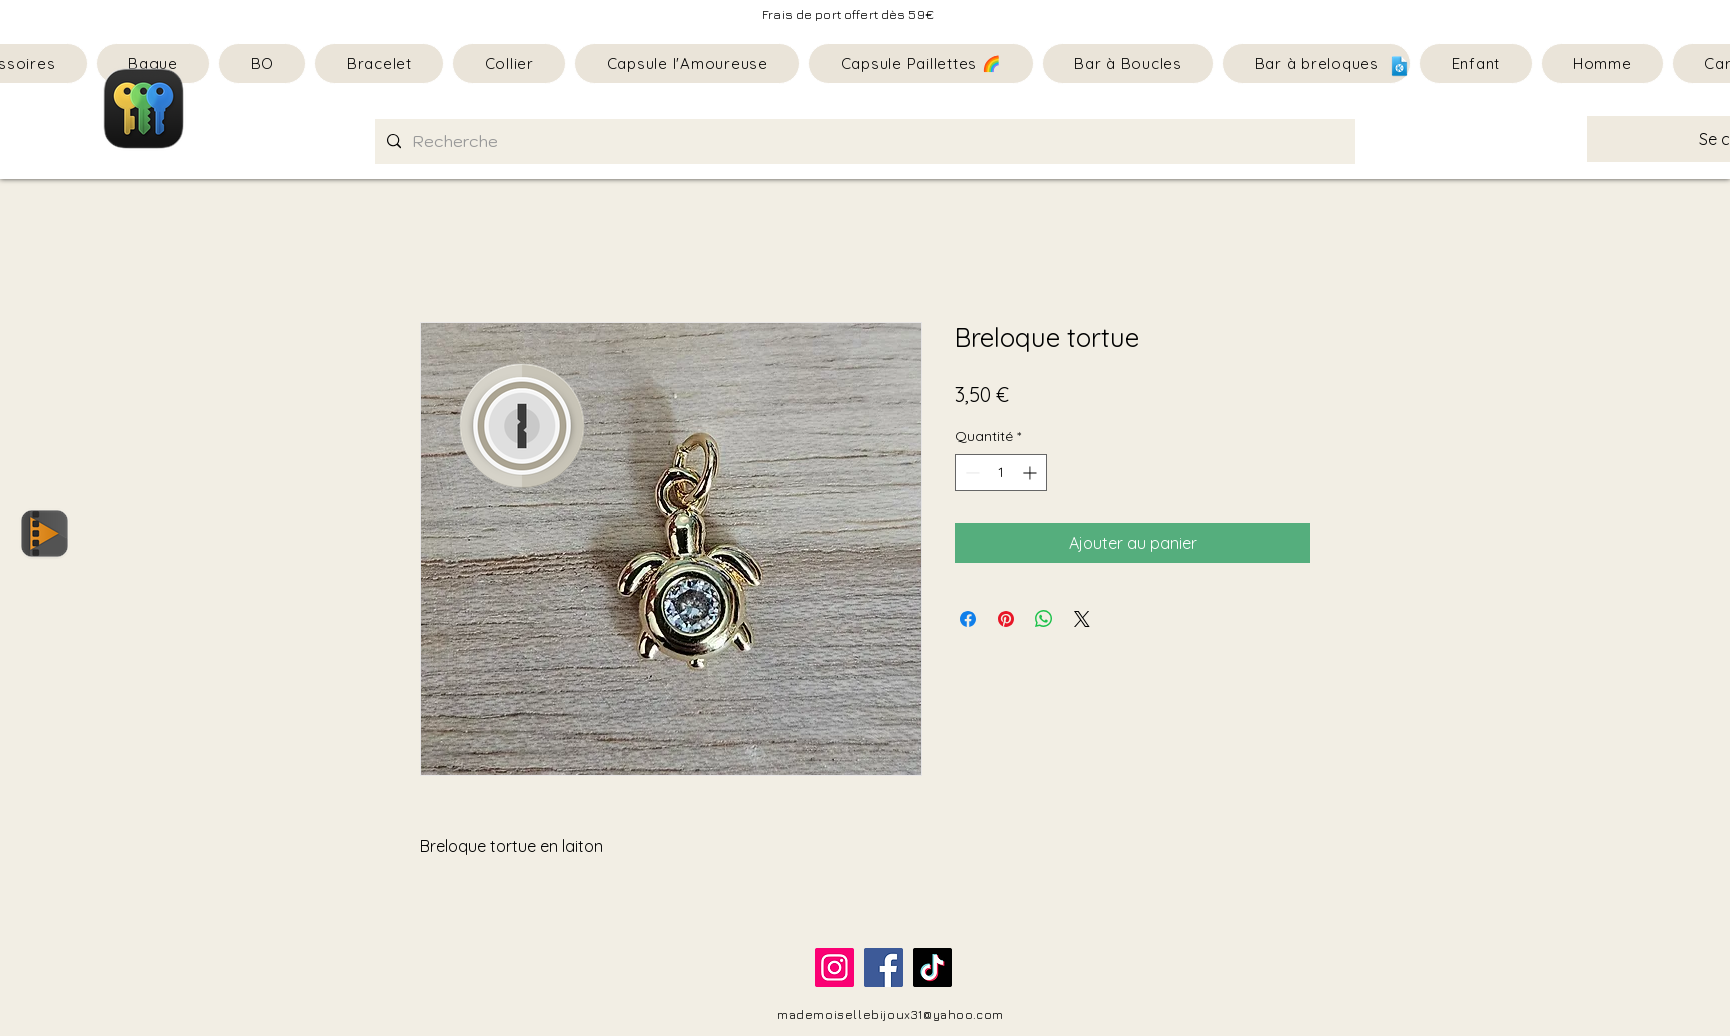 Image resolution: width=1730 pixels, height=1036 pixels. Describe the element at coordinates (1399, 66) in the screenshot. I see `open a KMyMoney financial data file` at that location.